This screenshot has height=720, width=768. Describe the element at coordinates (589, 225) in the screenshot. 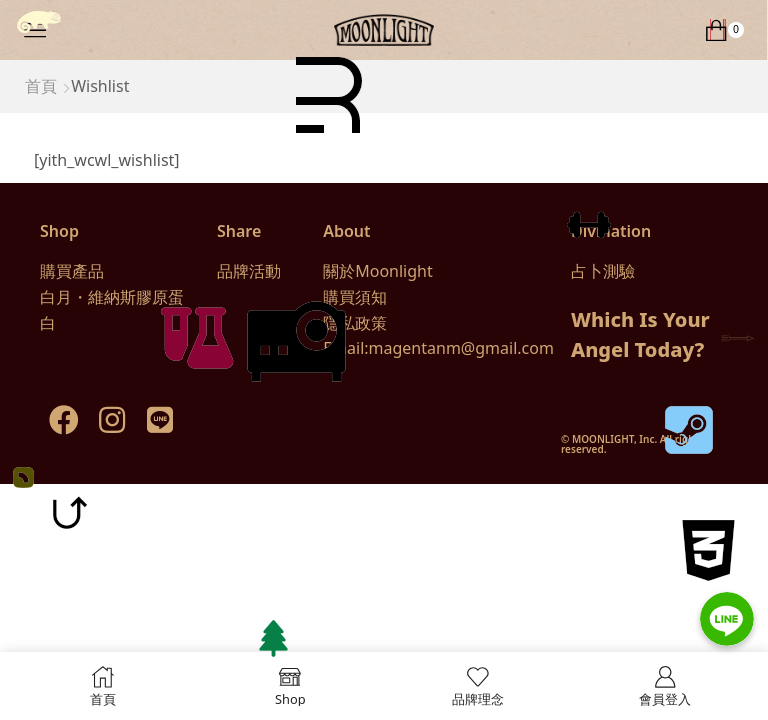

I see `access fitness or workout features` at that location.